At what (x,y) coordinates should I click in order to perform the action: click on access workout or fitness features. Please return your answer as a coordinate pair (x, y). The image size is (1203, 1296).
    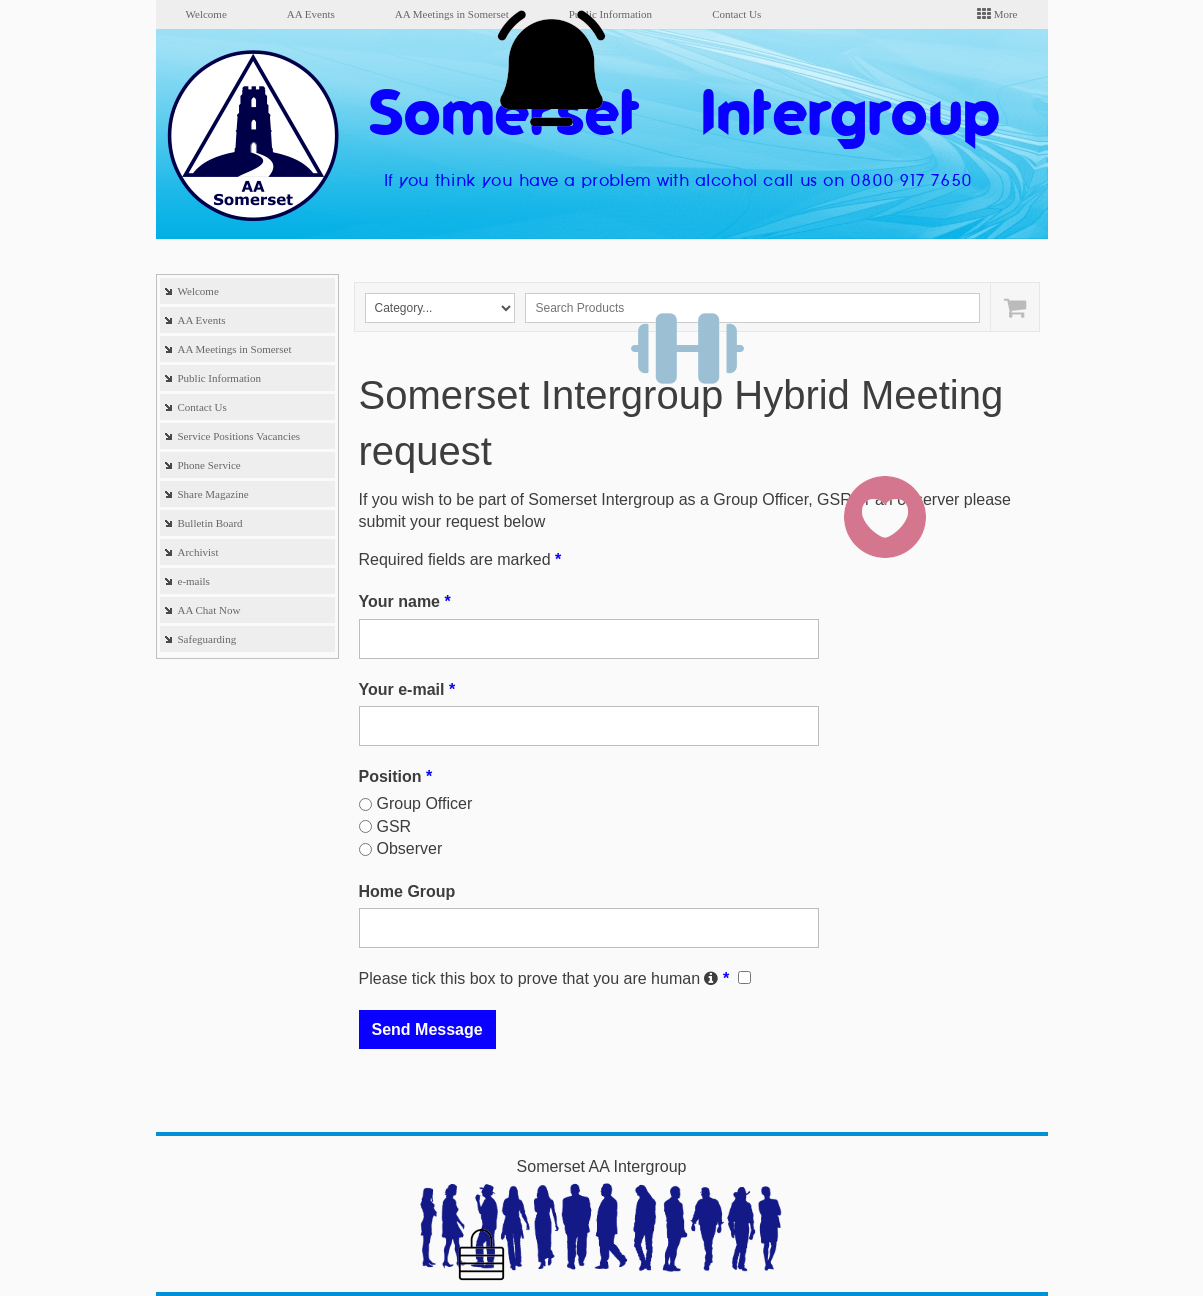
    Looking at the image, I should click on (687, 348).